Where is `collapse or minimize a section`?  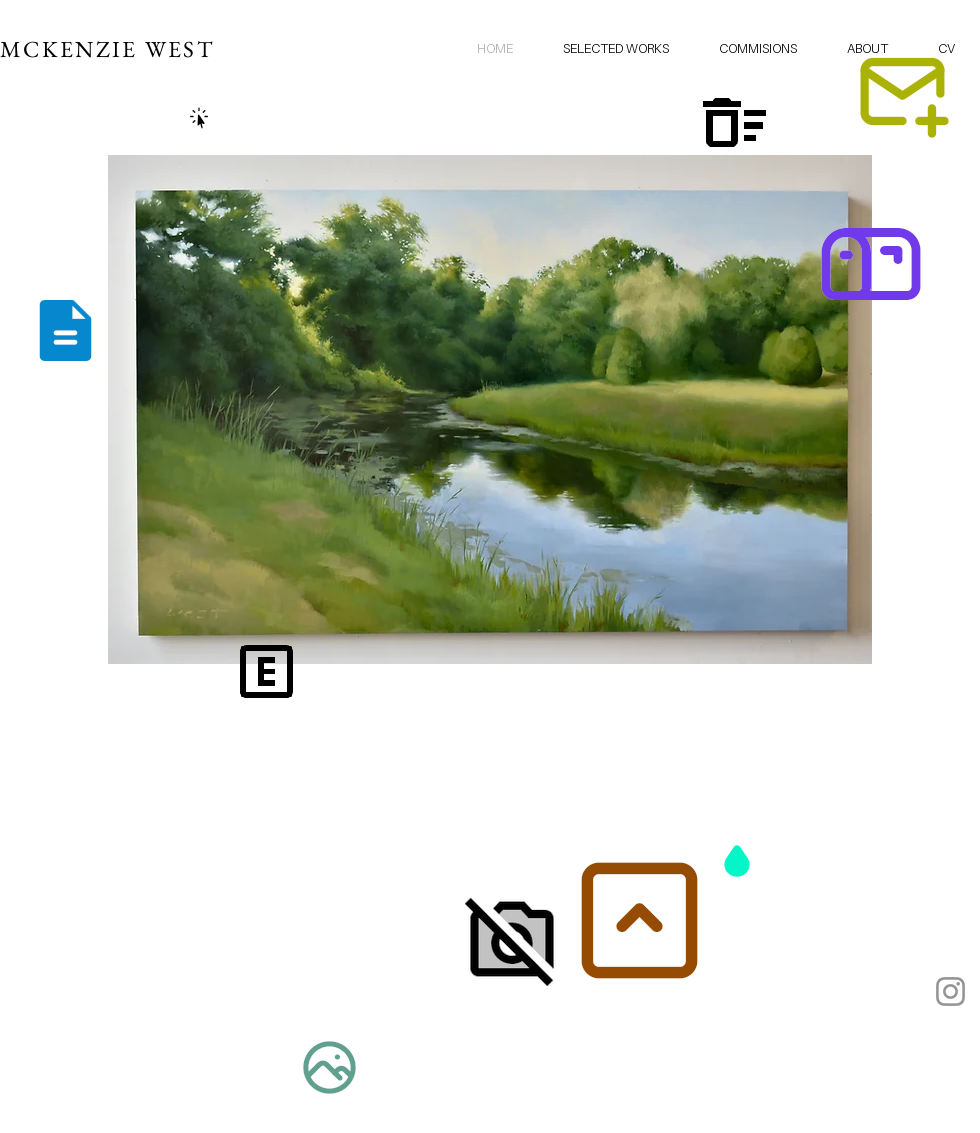
collapse or minimize a section is located at coordinates (639, 920).